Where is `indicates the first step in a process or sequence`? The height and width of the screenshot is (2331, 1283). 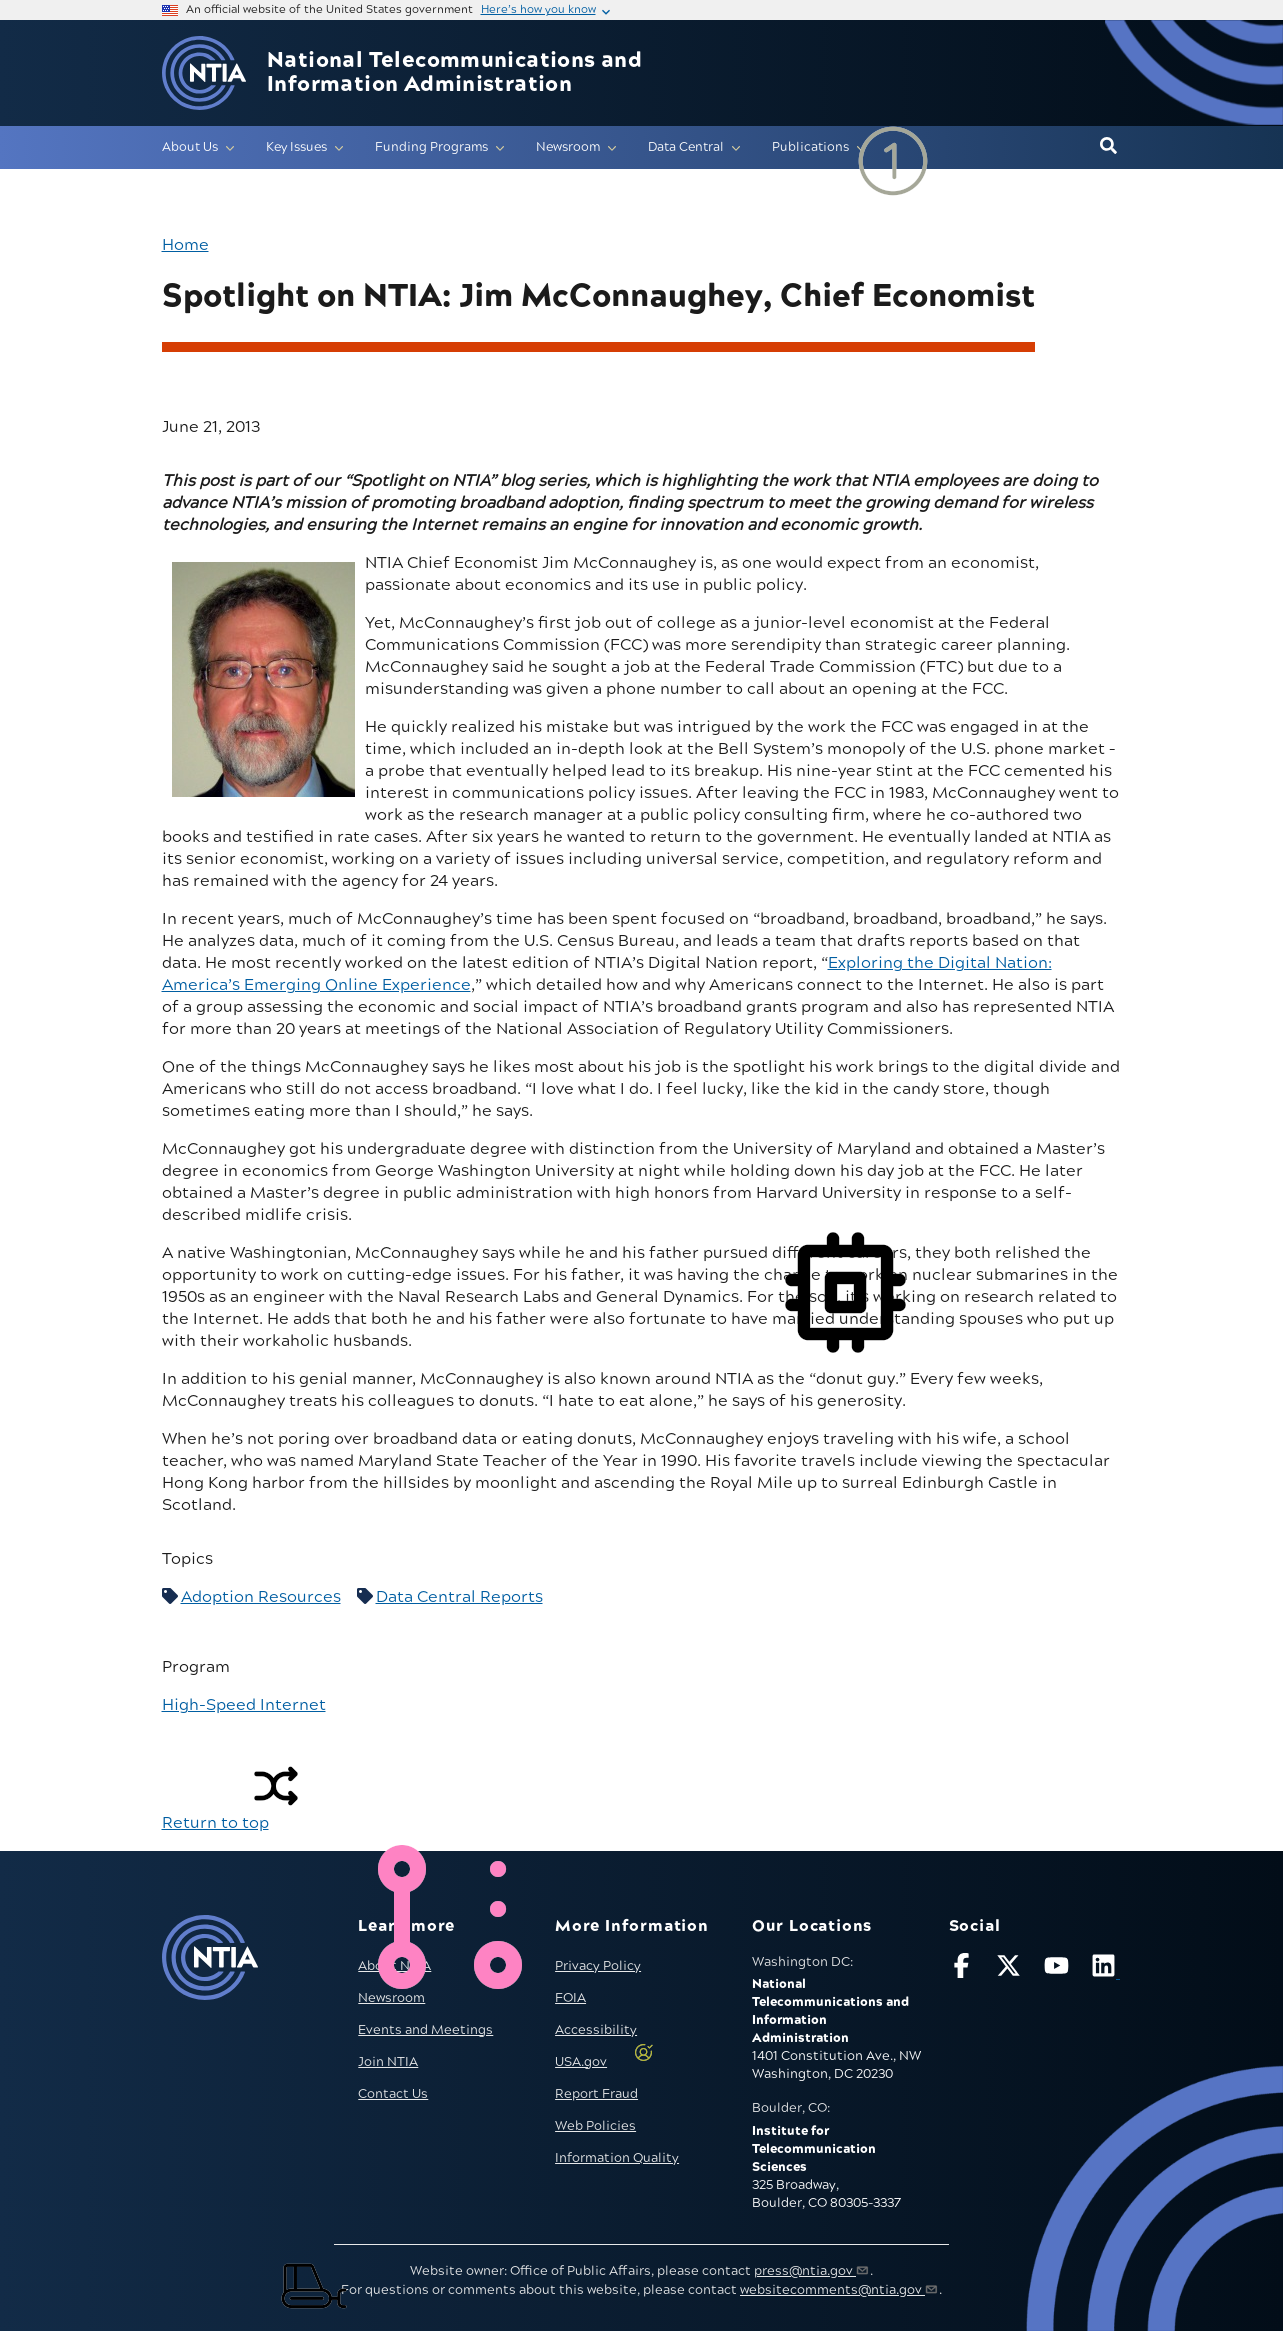
indicates the first step in a process or sequence is located at coordinates (893, 161).